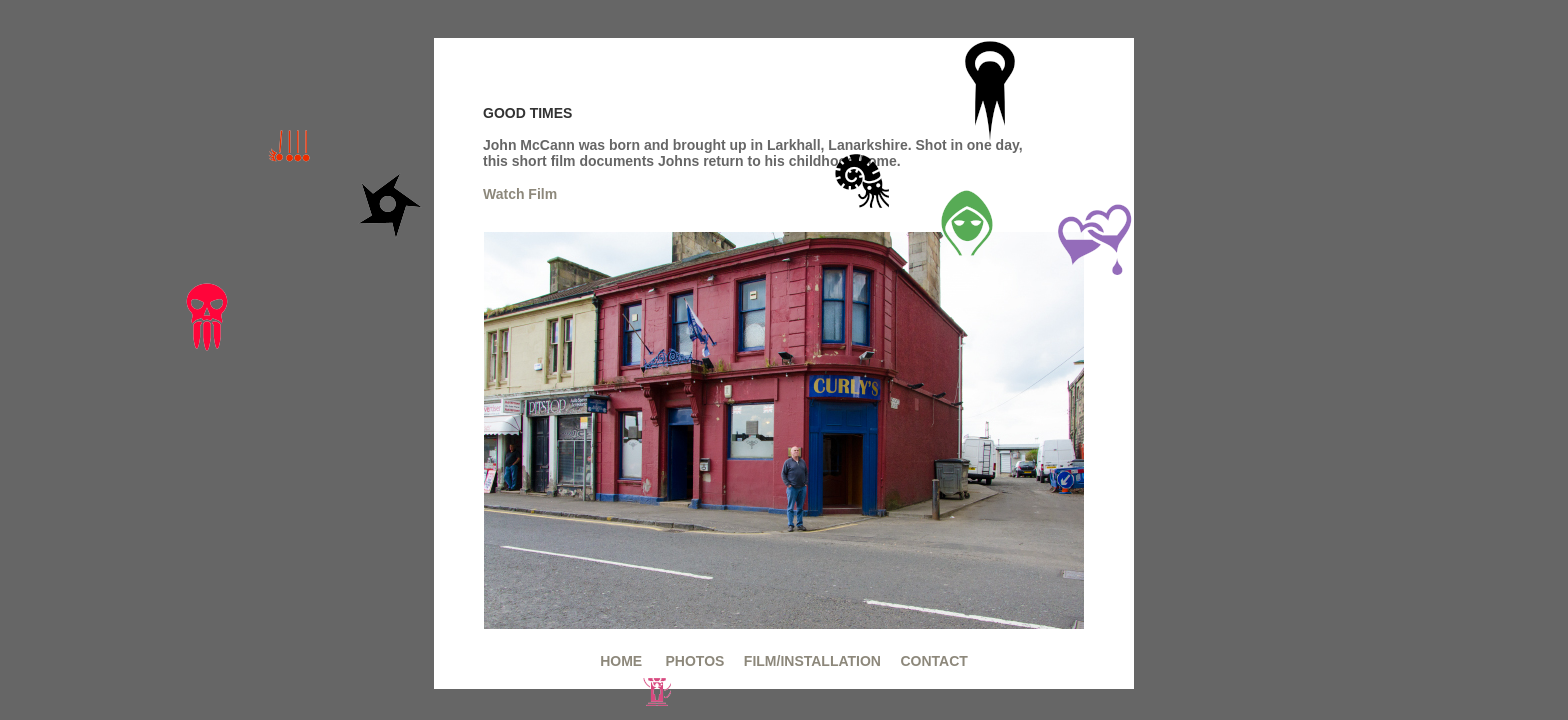  What do you see at coordinates (990, 91) in the screenshot?
I see `trigger an explosion or blast effect` at bounding box center [990, 91].